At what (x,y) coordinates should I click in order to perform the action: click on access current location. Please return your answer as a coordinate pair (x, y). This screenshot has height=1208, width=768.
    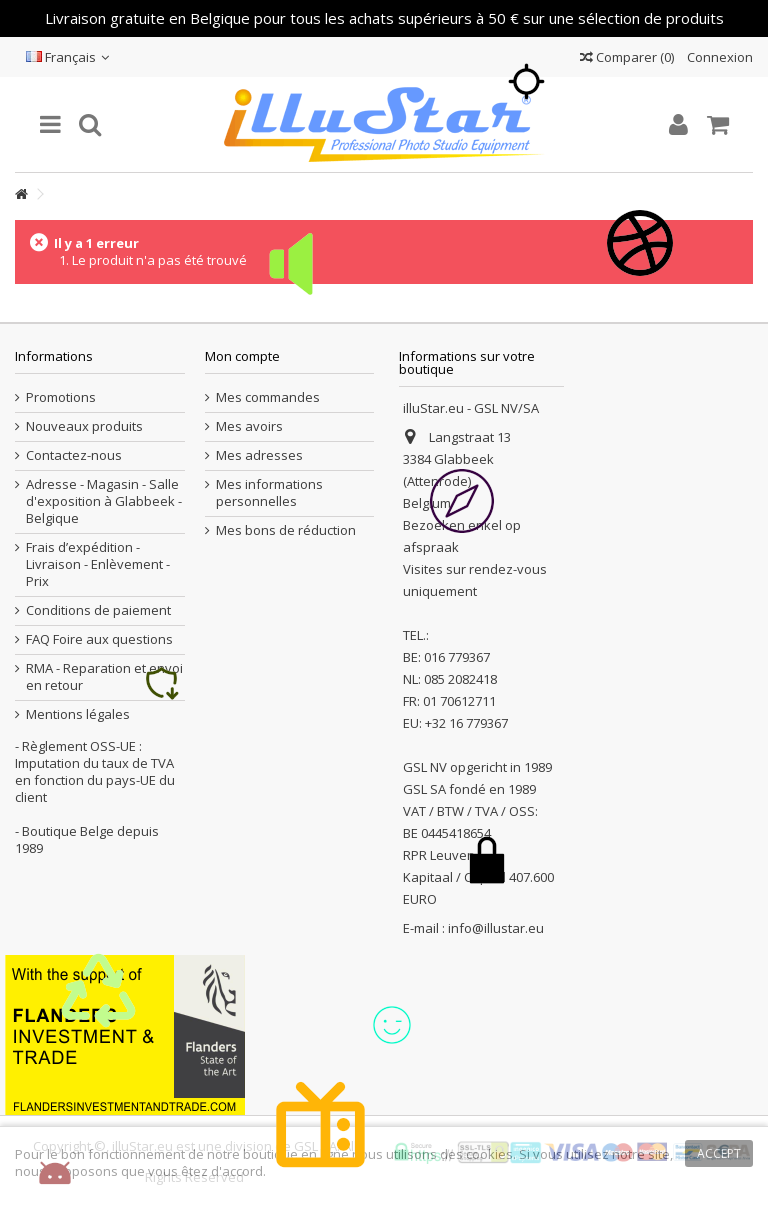
    Looking at the image, I should click on (526, 81).